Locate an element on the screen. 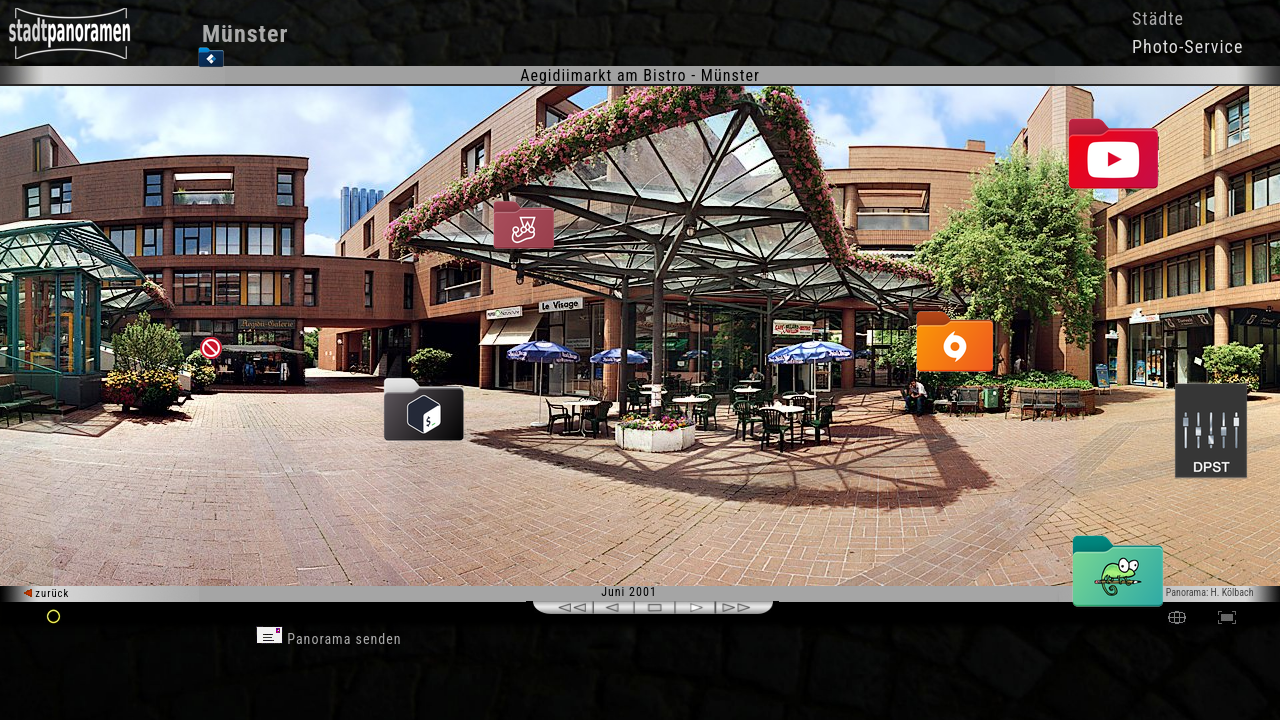  open folder containing downloaded youtube videos is located at coordinates (1113, 156).